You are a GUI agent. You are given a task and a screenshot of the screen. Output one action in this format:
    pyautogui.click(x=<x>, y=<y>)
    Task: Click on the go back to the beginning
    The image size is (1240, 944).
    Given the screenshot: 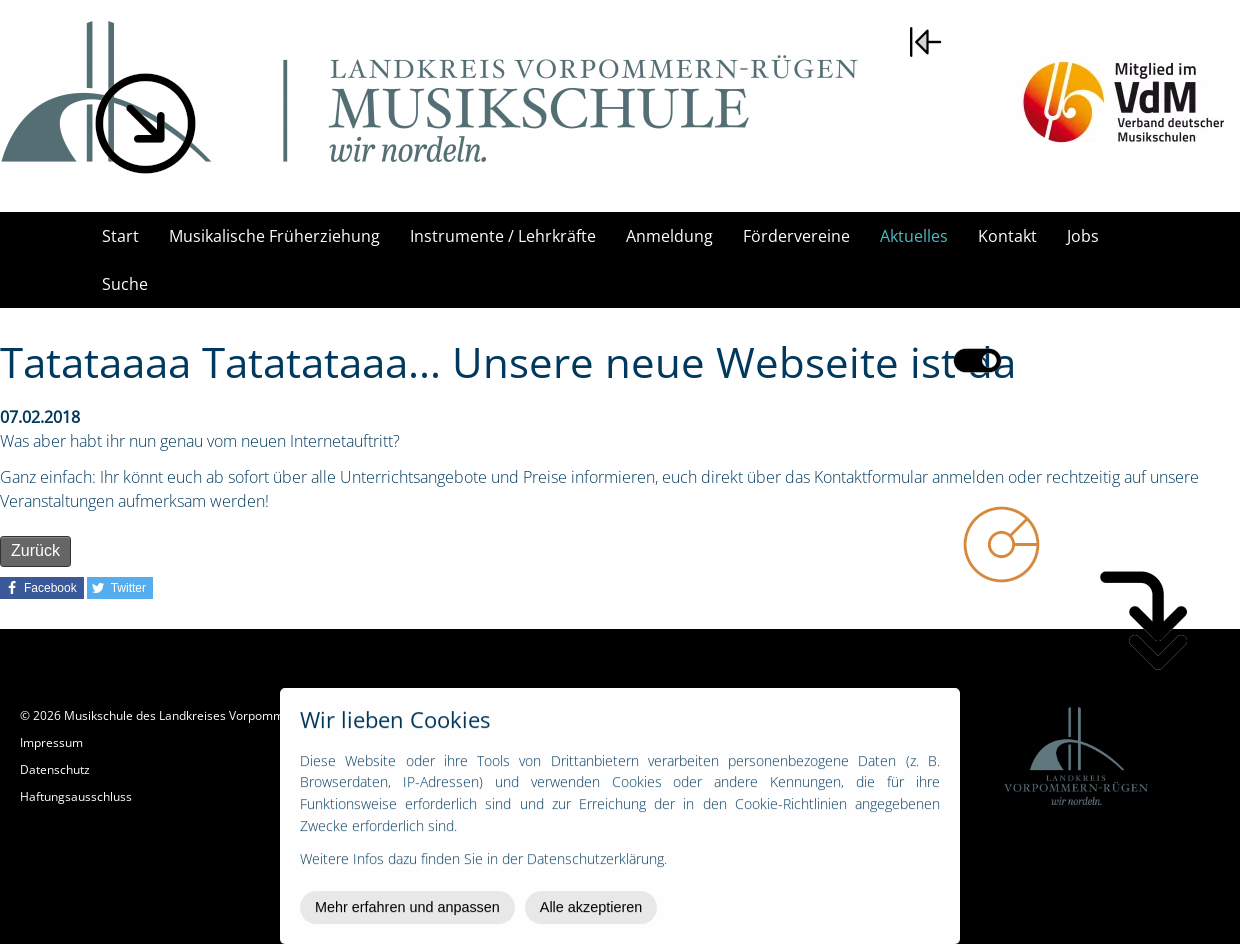 What is the action you would take?
    pyautogui.click(x=925, y=42)
    